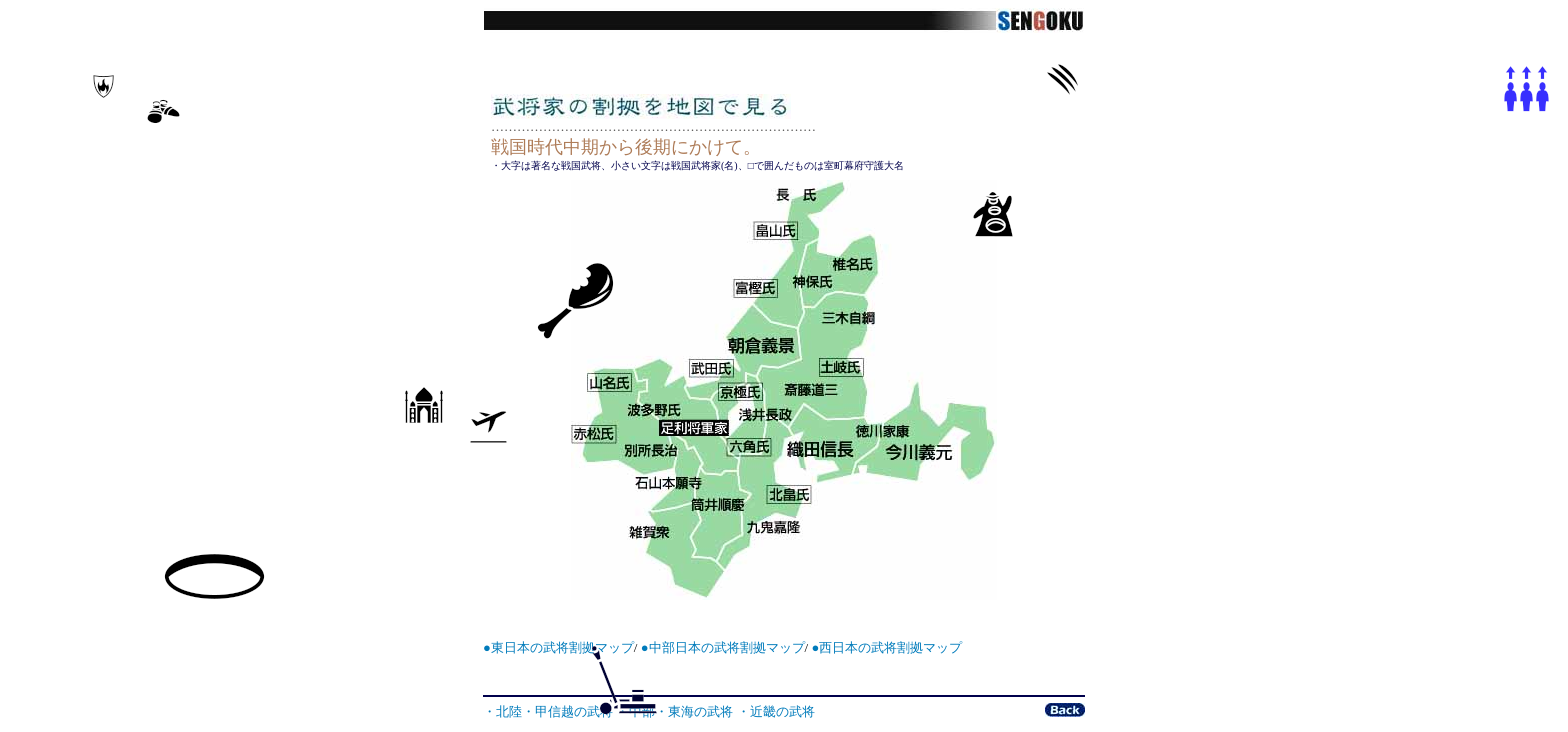  Describe the element at coordinates (163, 111) in the screenshot. I see `sonic the hedgehog character or game reference` at that location.